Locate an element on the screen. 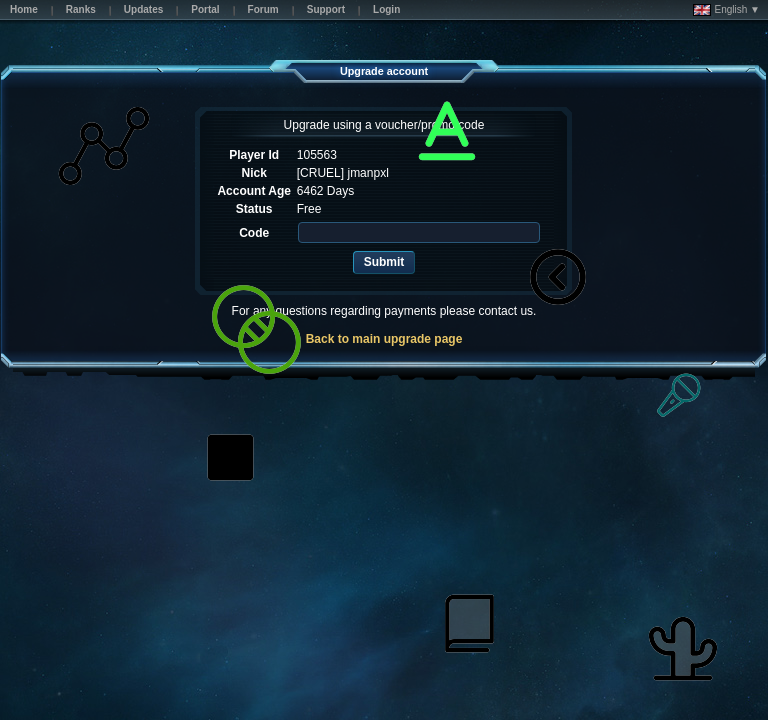  intersect or merge two shapes is located at coordinates (256, 329).